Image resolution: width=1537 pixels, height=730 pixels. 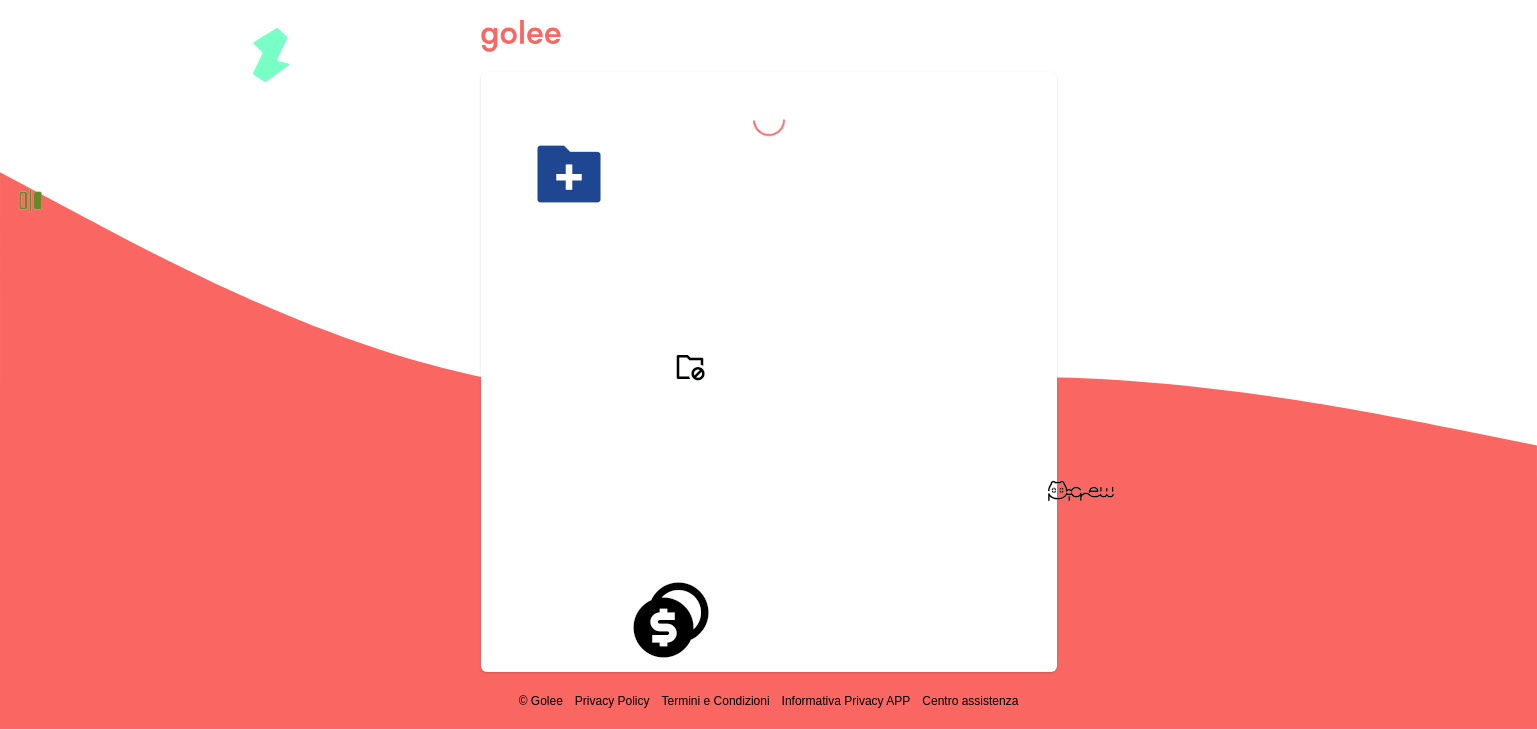 I want to click on open the picrew avatar maker app, so click(x=1081, y=491).